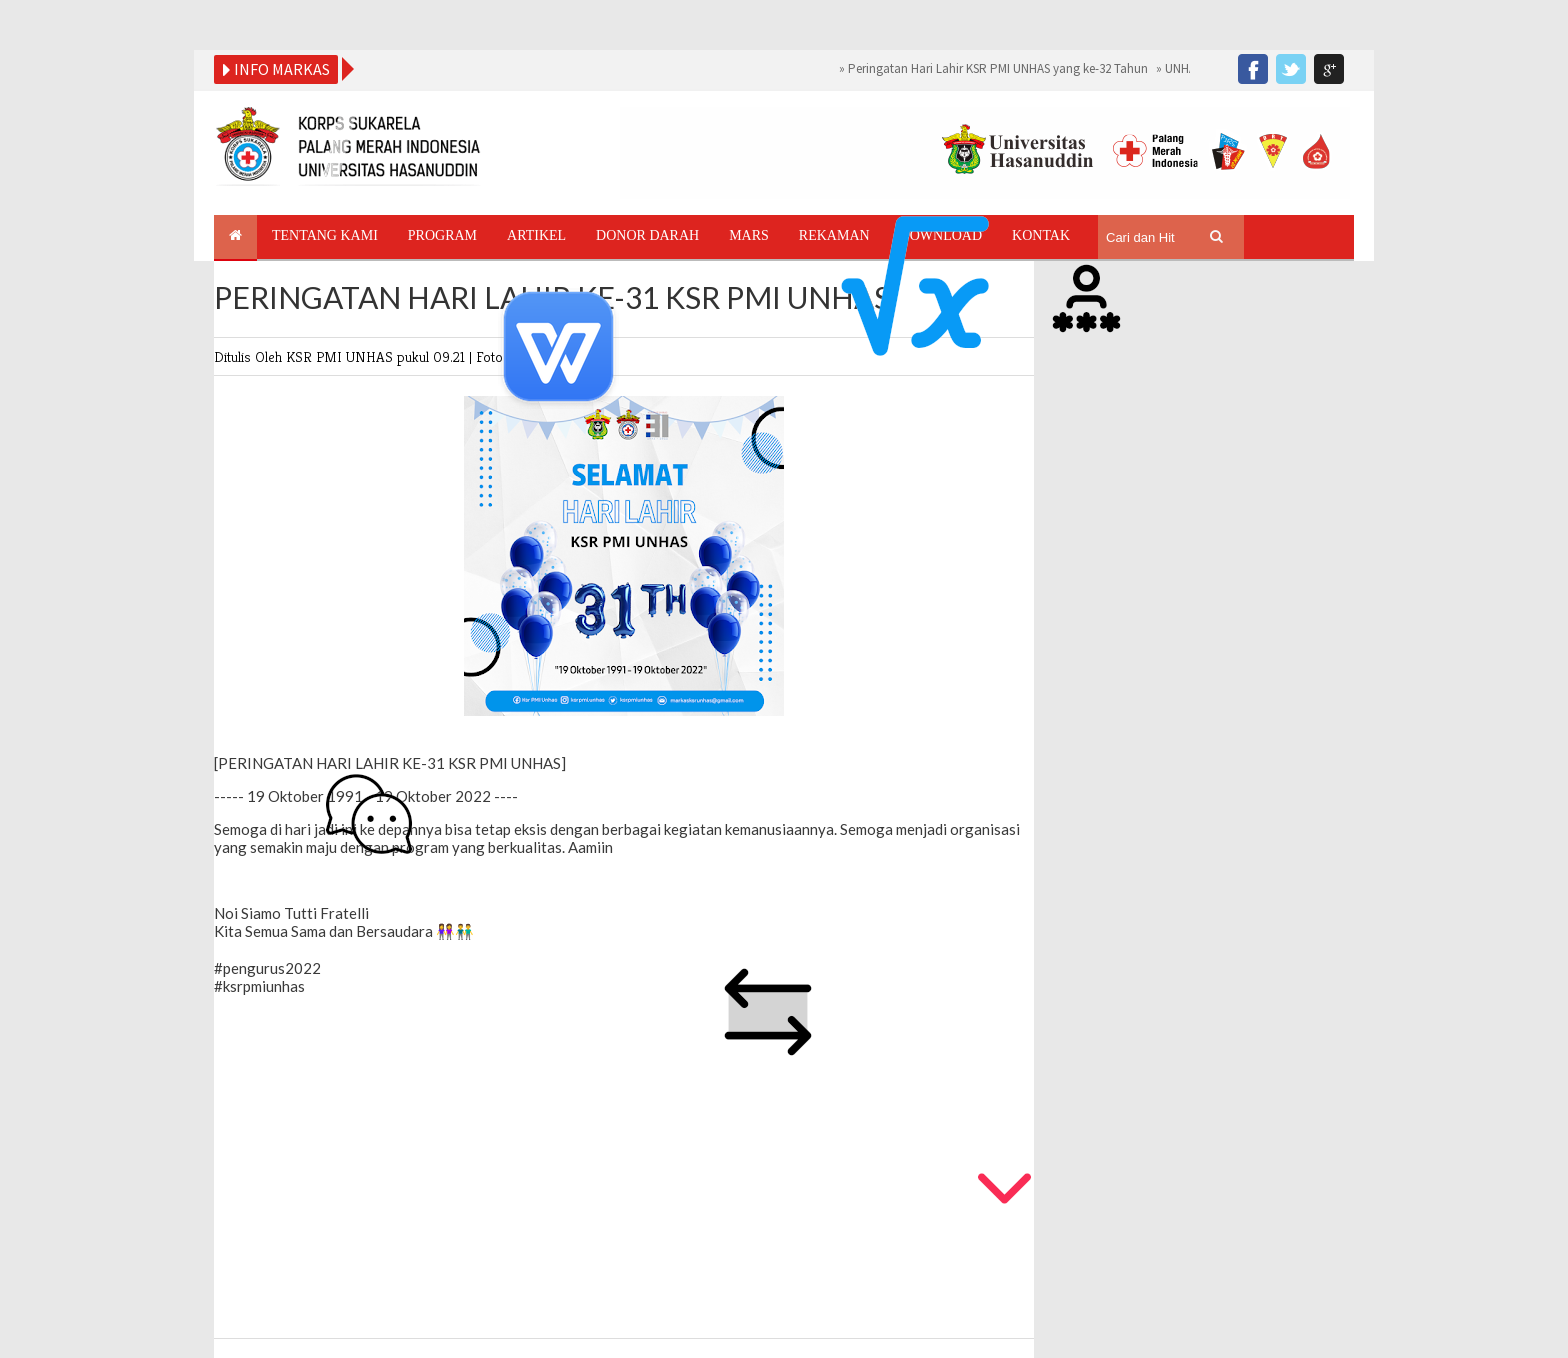  What do you see at coordinates (1004, 1188) in the screenshot?
I see `expand a dropdown menu or collapsed section` at bounding box center [1004, 1188].